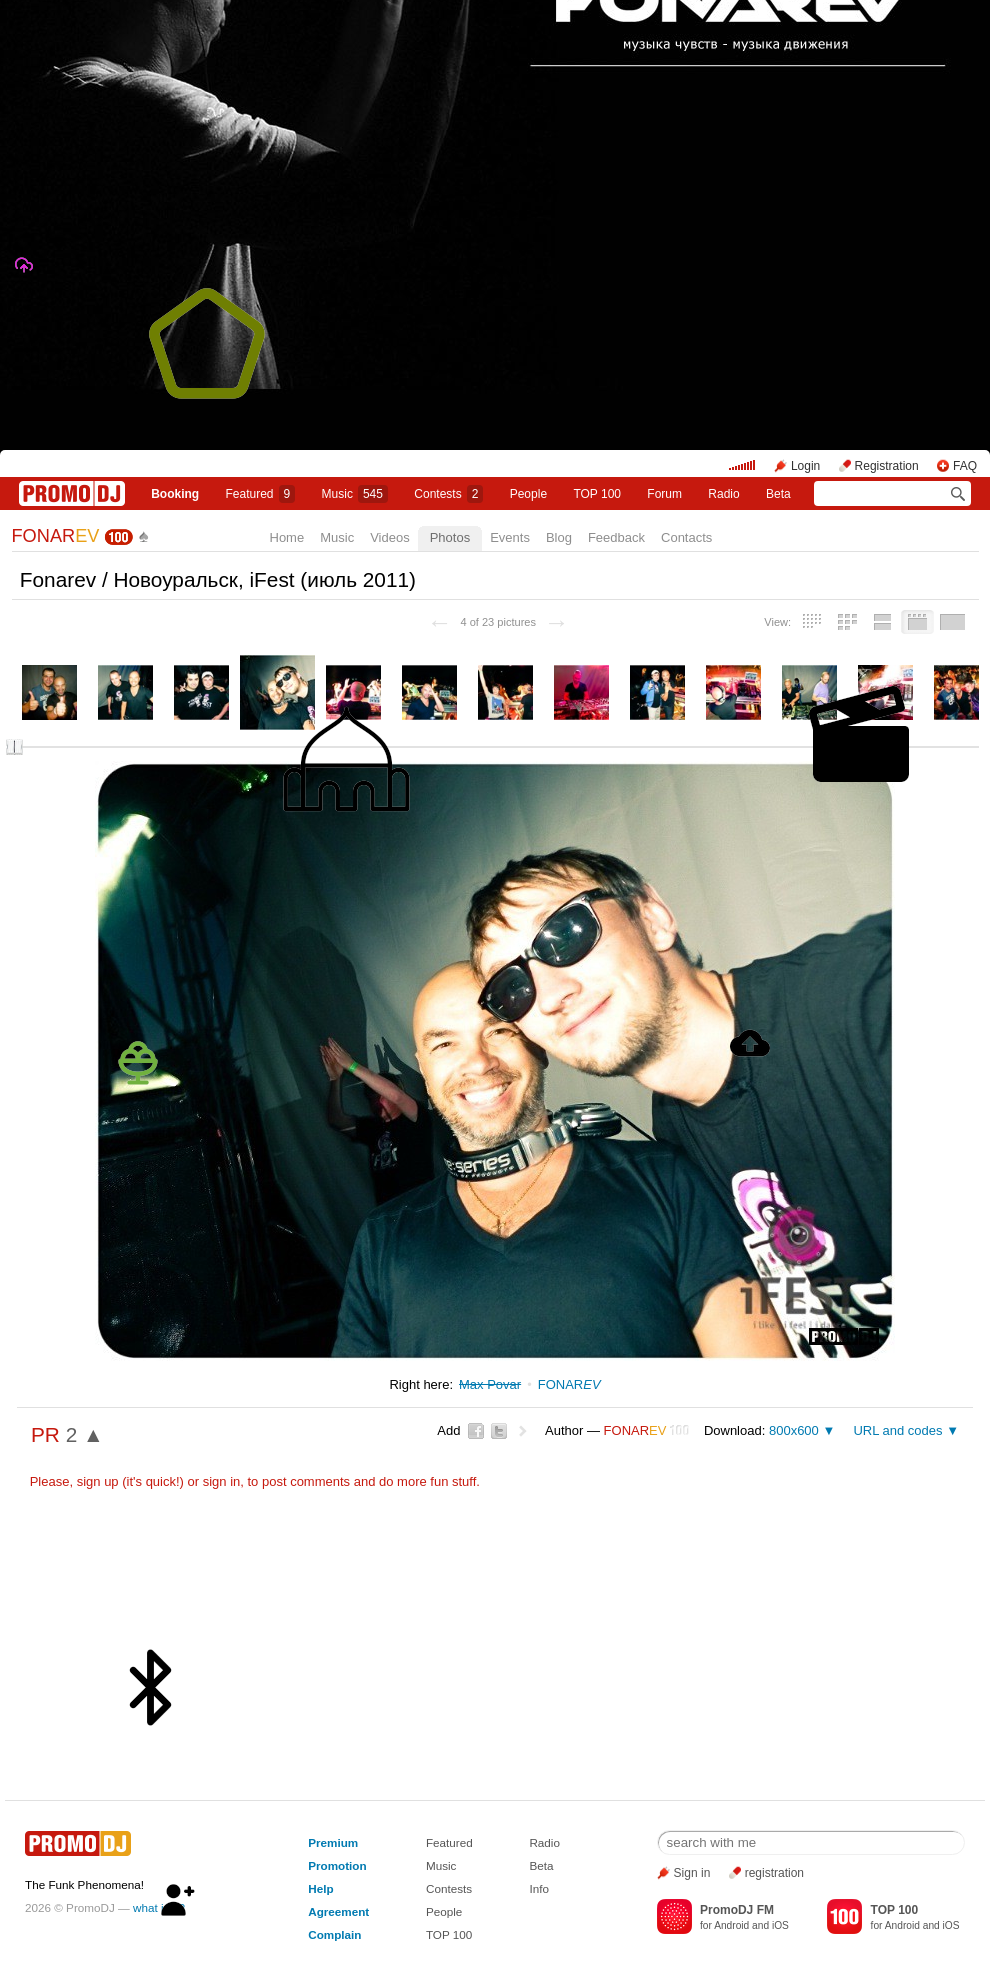 Image resolution: width=990 pixels, height=1978 pixels. I want to click on view dessert or ice cream options, so click(138, 1063).